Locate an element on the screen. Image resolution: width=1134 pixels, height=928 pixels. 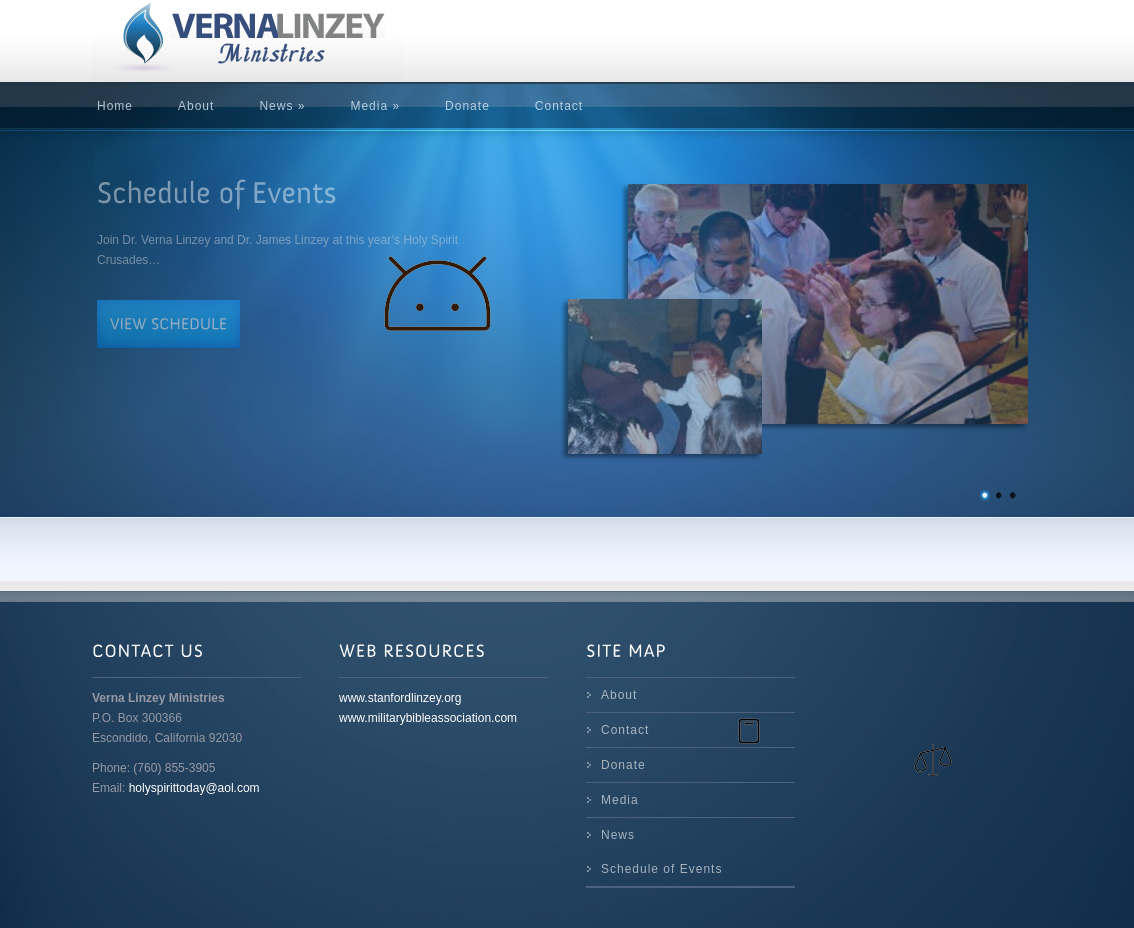
compare items or options is located at coordinates (933, 760).